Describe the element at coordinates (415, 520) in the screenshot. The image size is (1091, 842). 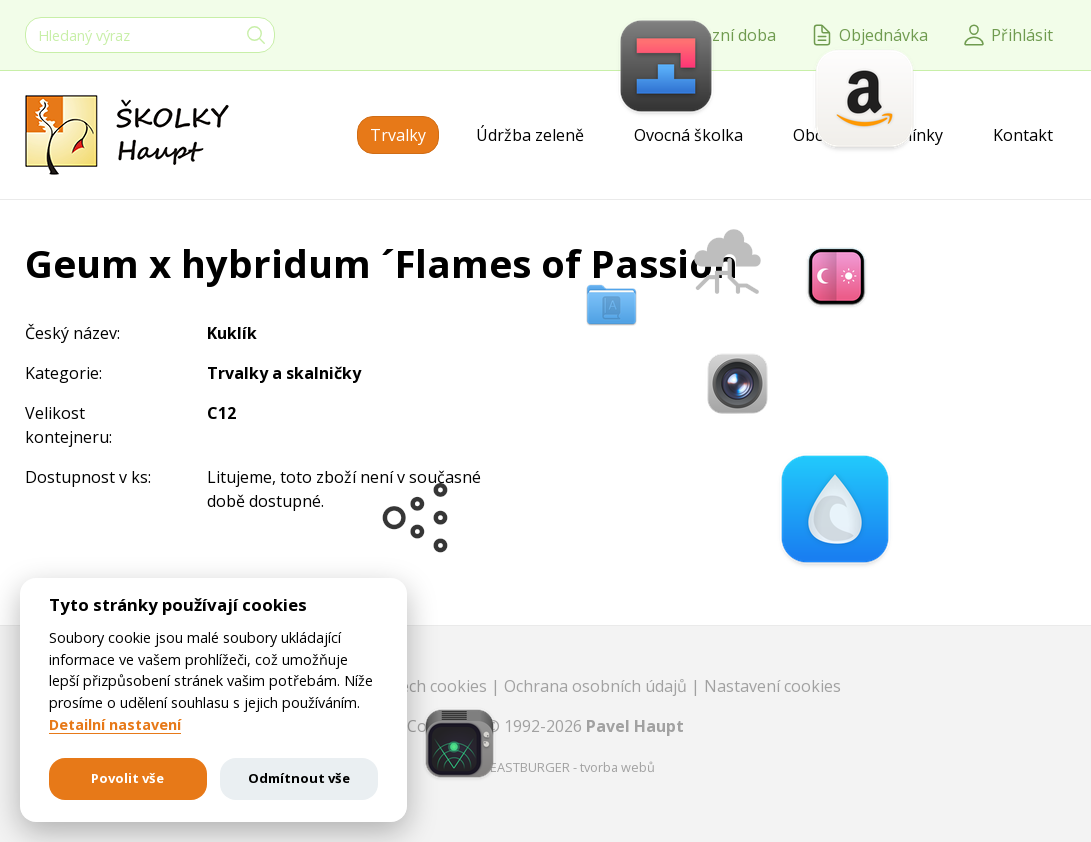
I see `track or monitor folder activity` at that location.